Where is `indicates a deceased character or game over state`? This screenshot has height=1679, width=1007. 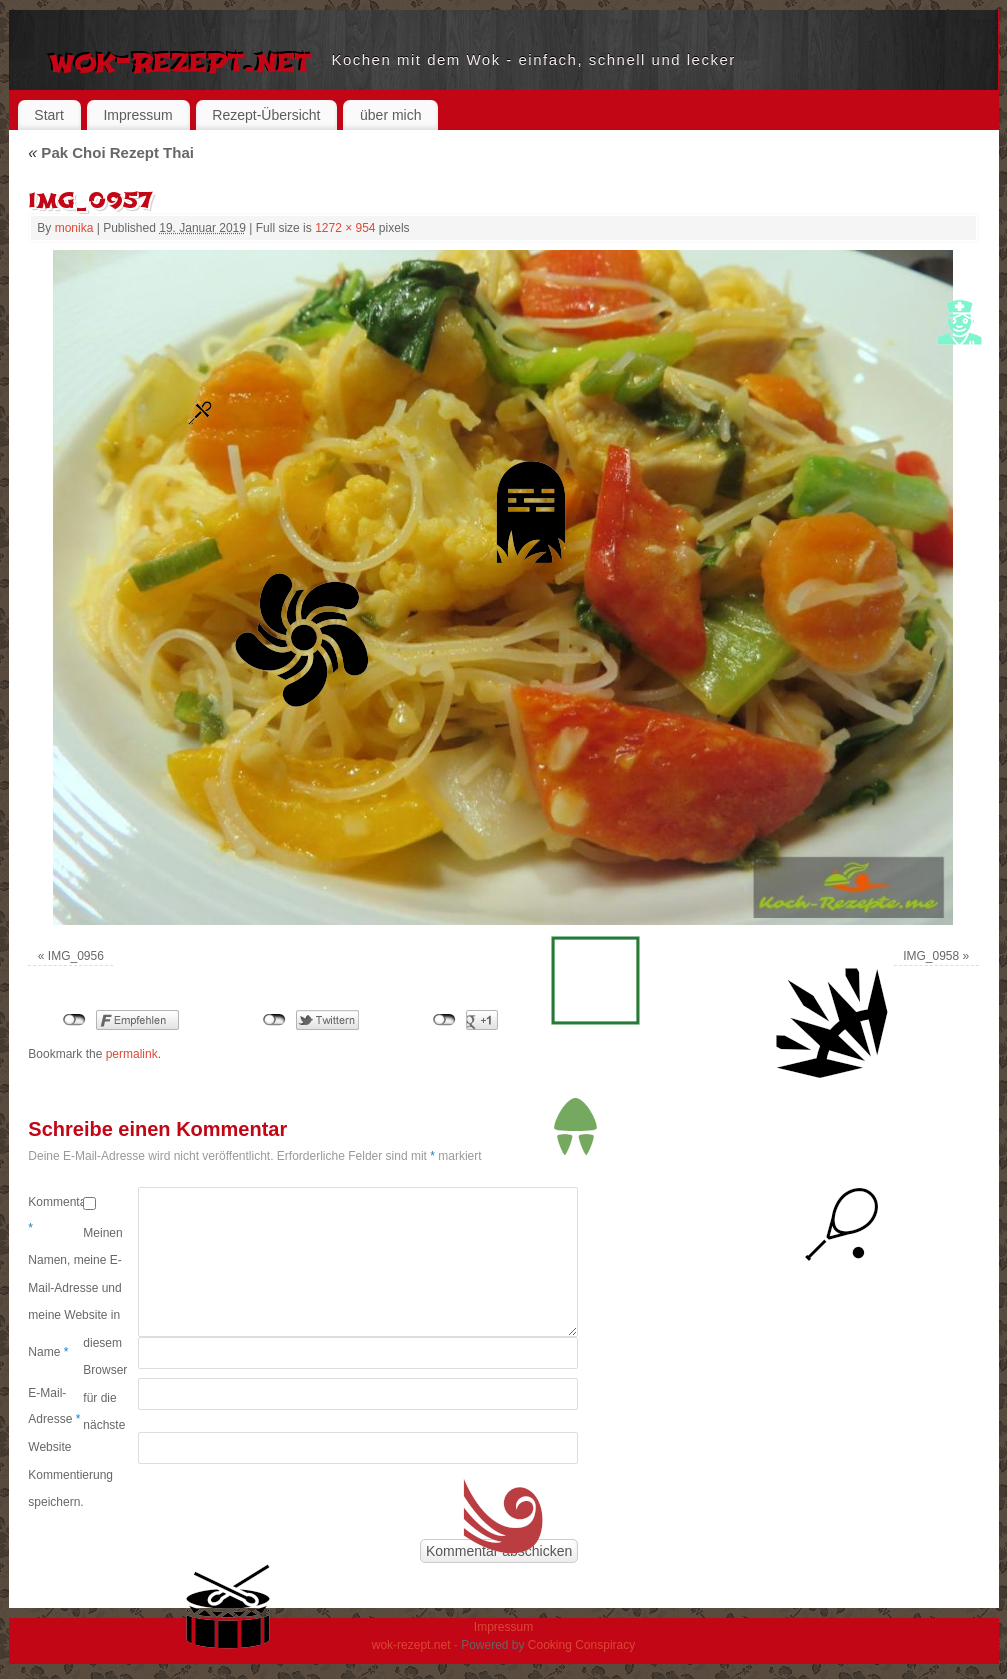
indicates a deceased character or game over state is located at coordinates (531, 513).